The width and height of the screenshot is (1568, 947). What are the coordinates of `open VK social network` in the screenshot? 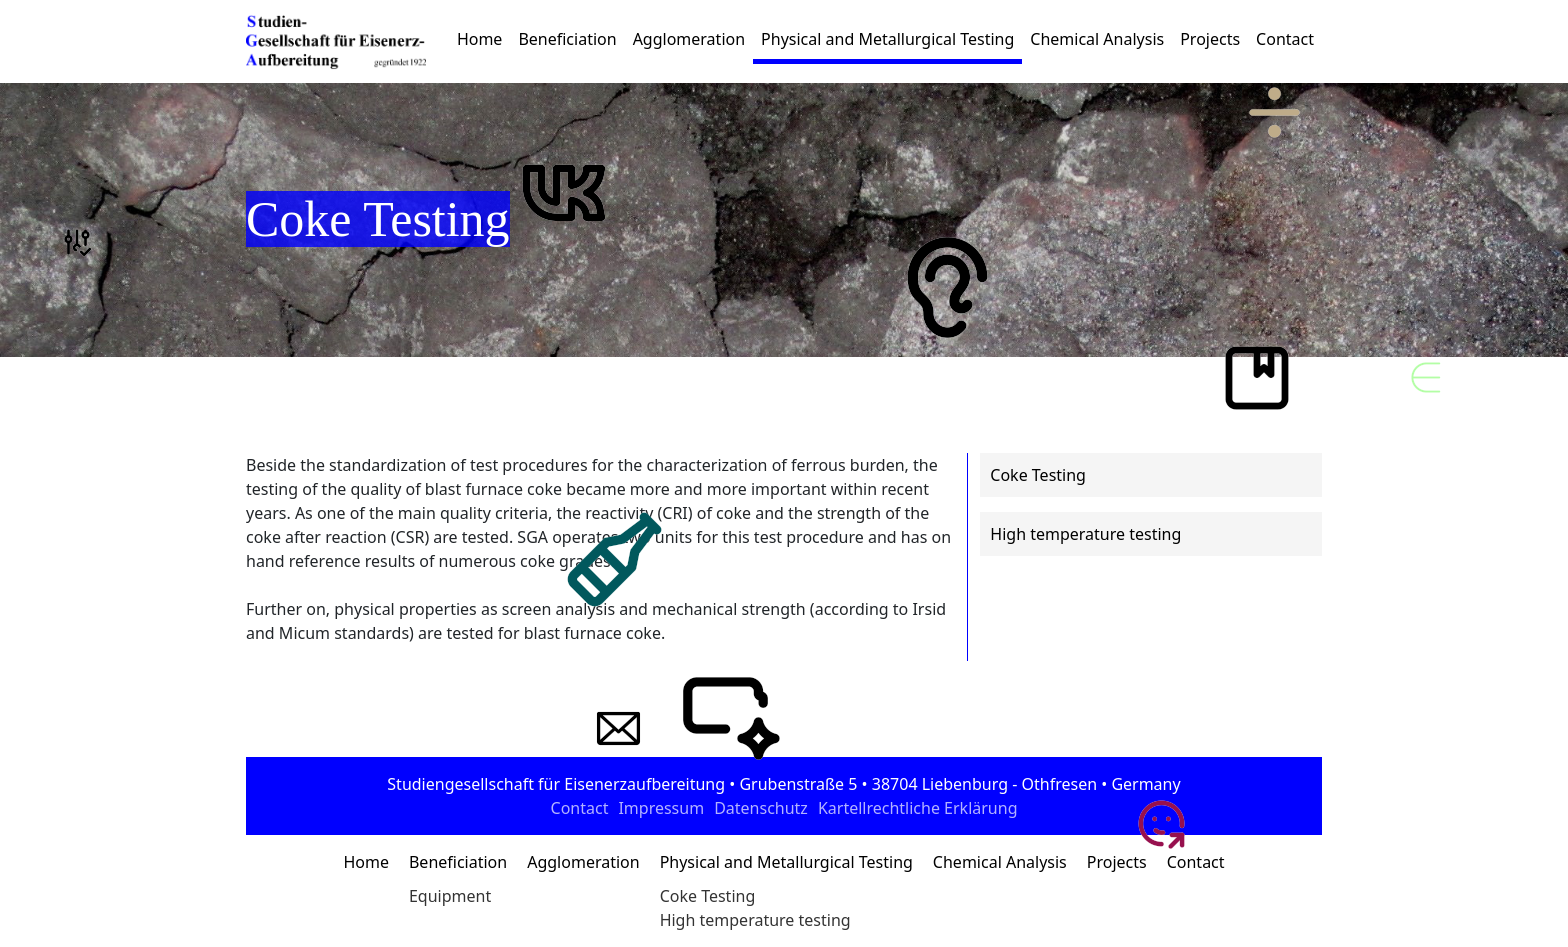 It's located at (564, 191).